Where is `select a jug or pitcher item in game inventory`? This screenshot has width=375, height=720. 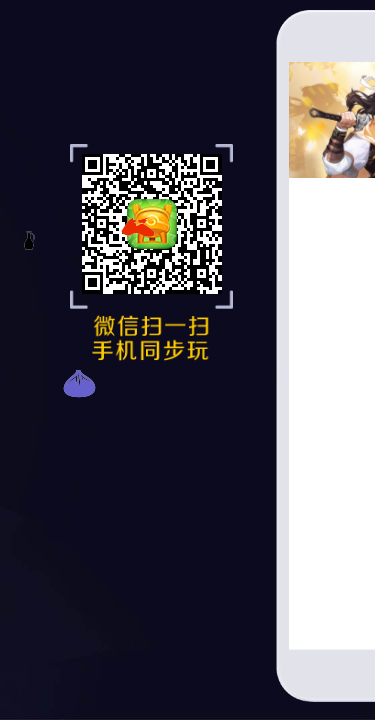 select a jug or pitcher item in game inventory is located at coordinates (29, 240).